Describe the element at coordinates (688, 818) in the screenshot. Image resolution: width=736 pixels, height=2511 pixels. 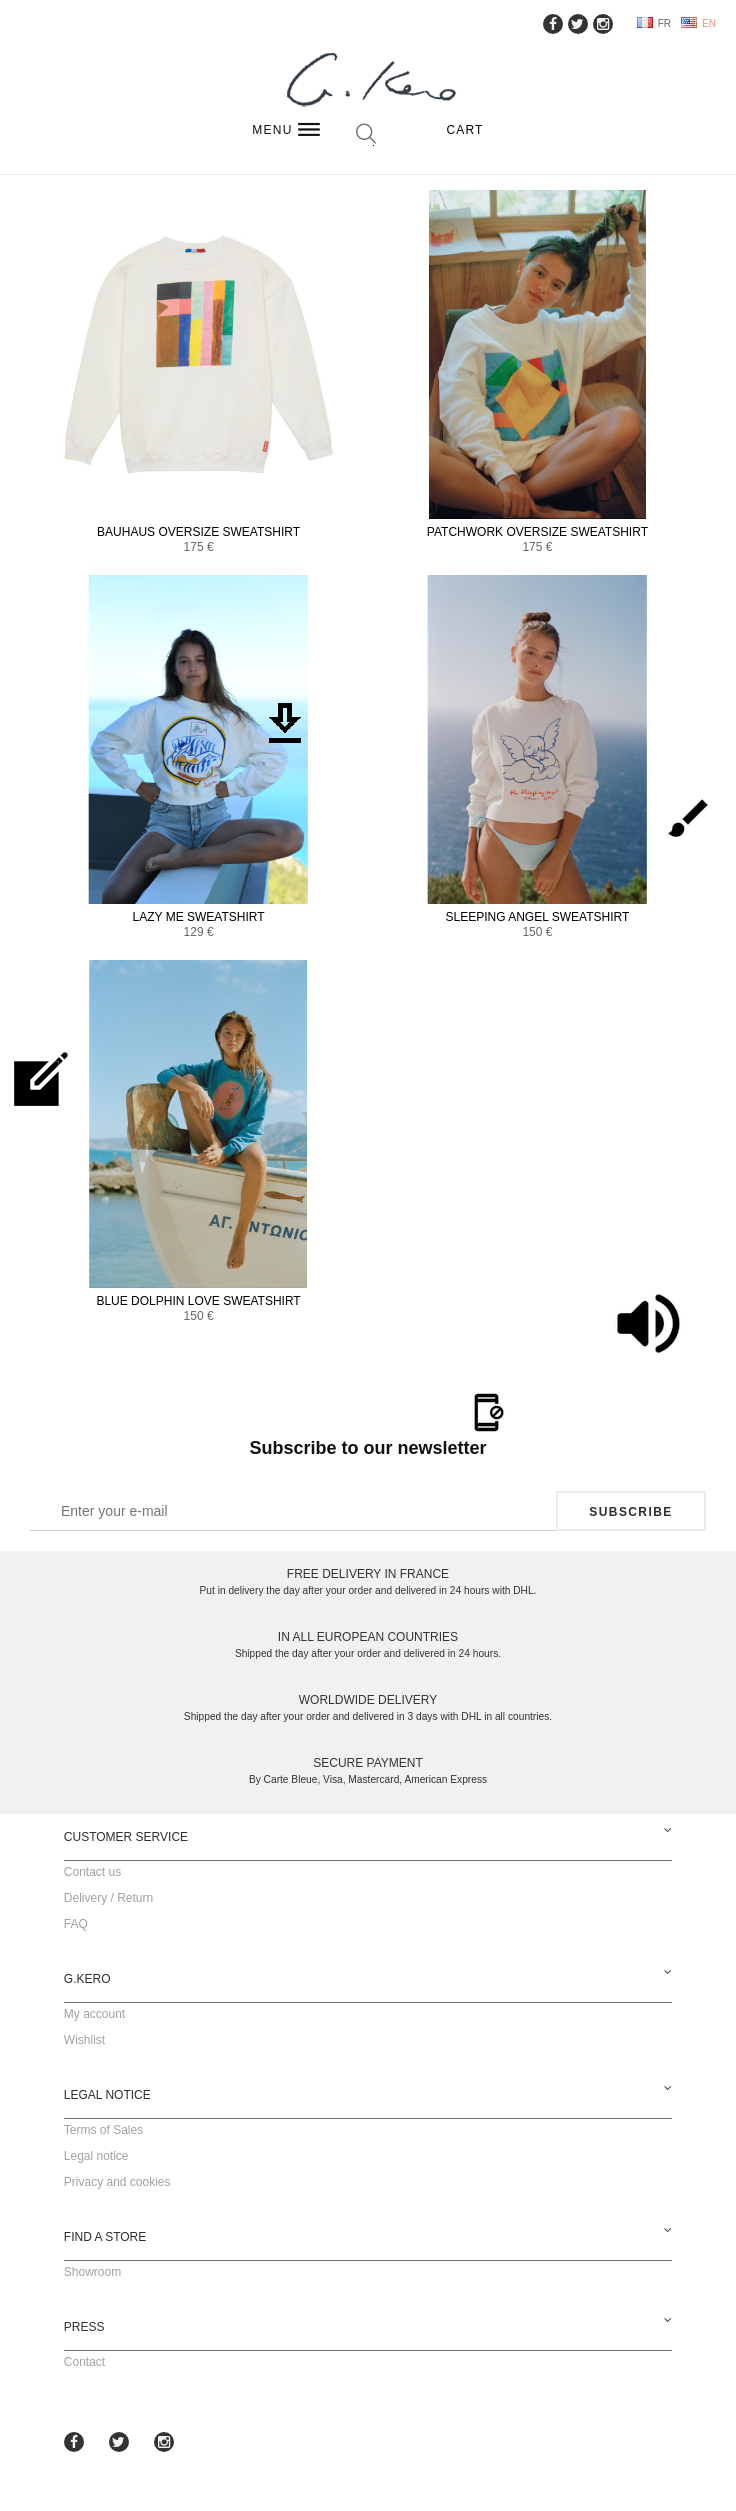
I see `access drawing or painting tools` at that location.